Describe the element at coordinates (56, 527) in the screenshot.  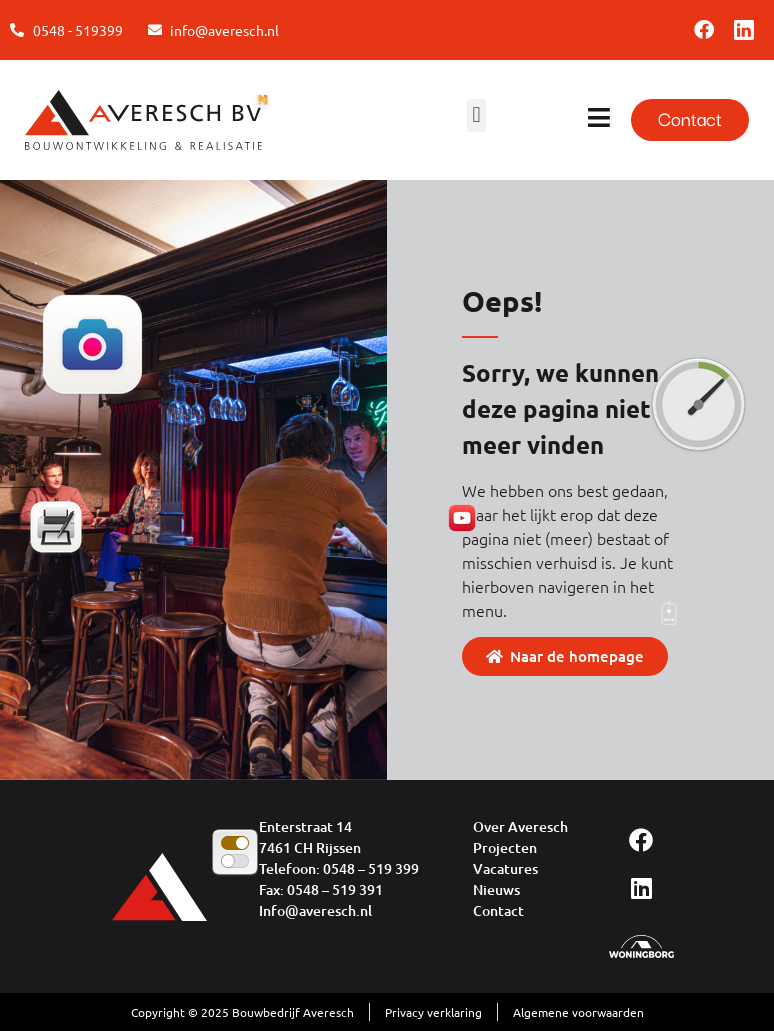
I see `open print editor application` at that location.